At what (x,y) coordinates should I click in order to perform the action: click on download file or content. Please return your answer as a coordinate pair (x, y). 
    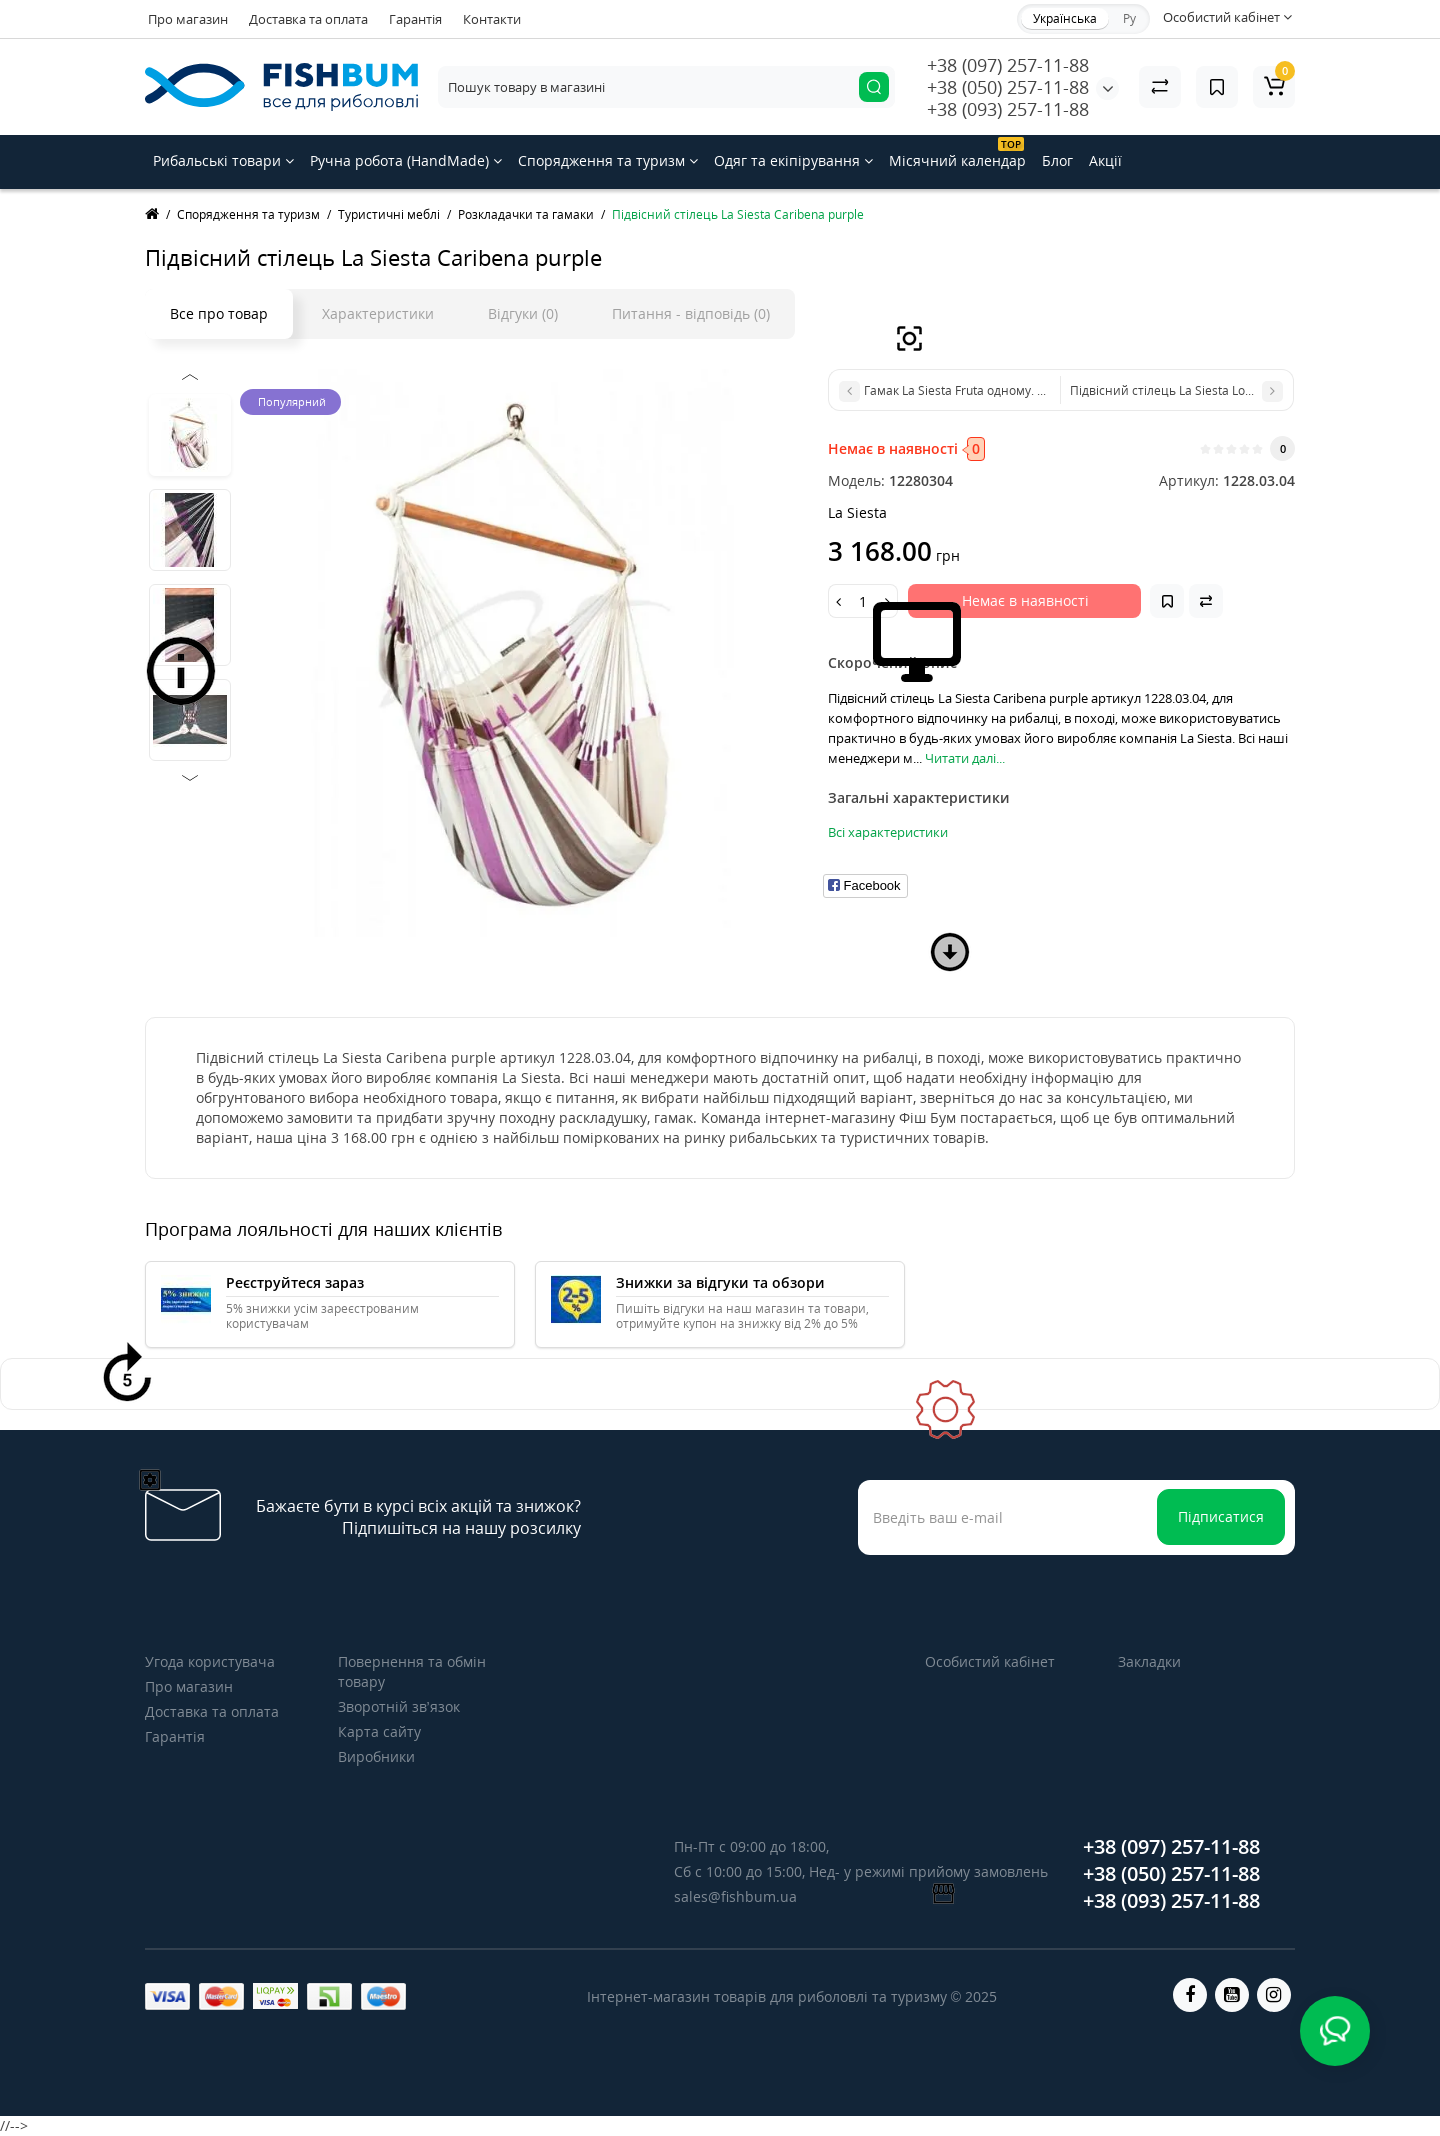
    Looking at the image, I should click on (950, 952).